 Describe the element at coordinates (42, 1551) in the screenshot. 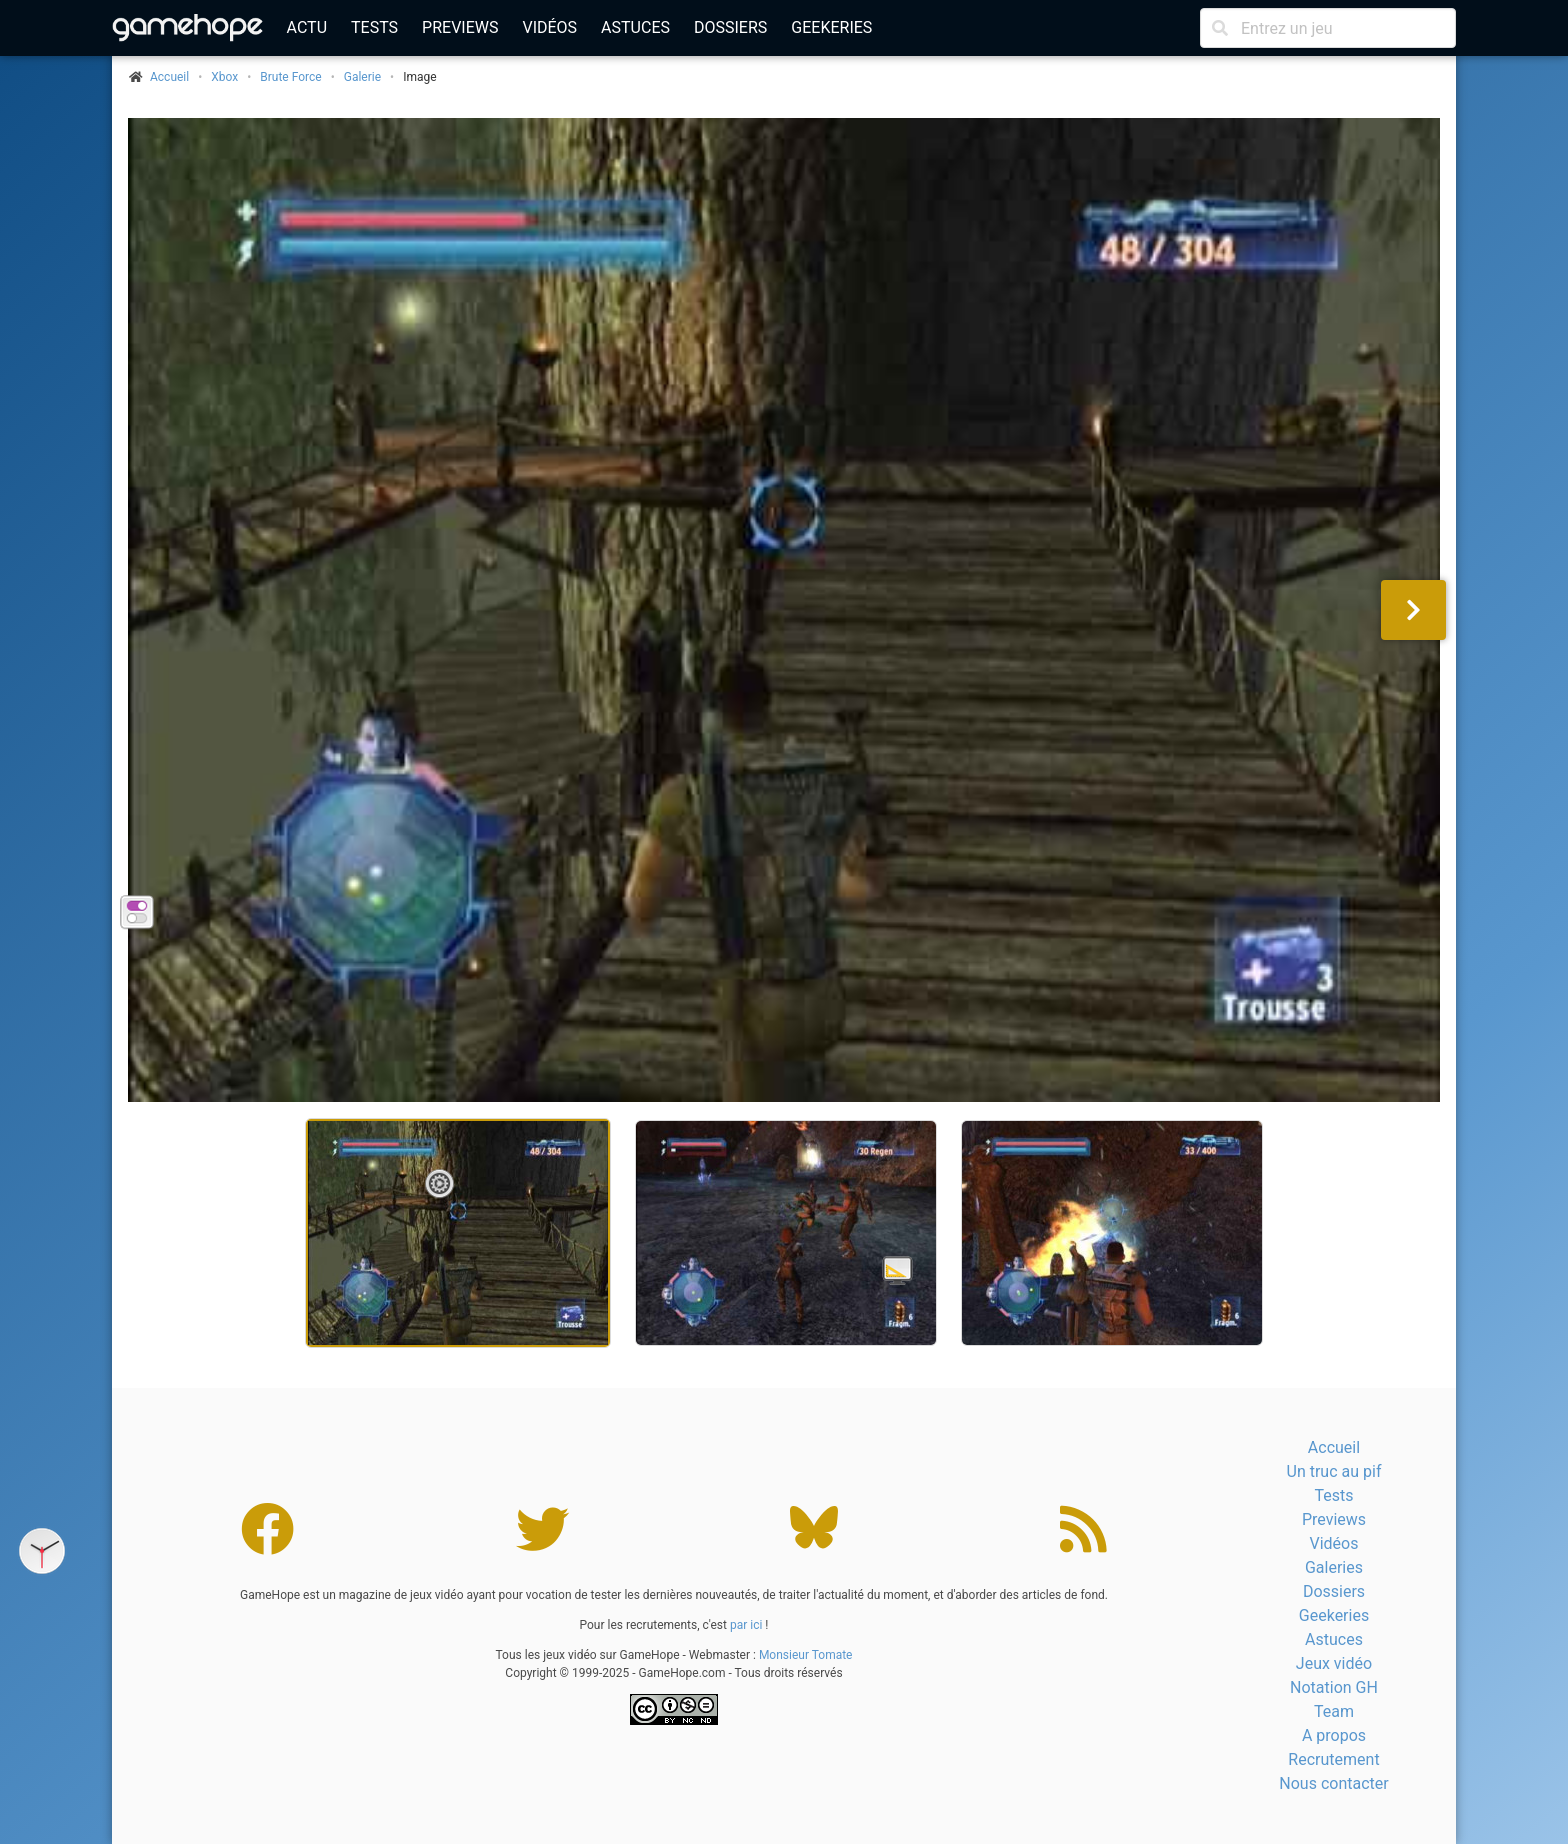

I see `access date and time settings` at that location.